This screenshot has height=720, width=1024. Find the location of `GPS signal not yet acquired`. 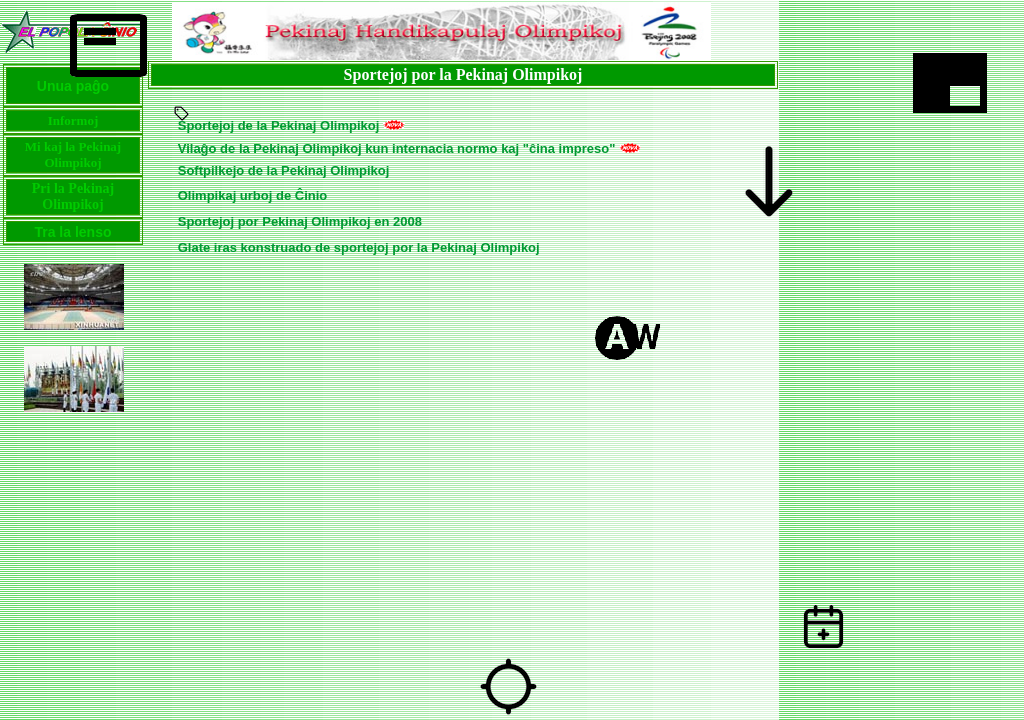

GPS signal not yet acquired is located at coordinates (508, 686).